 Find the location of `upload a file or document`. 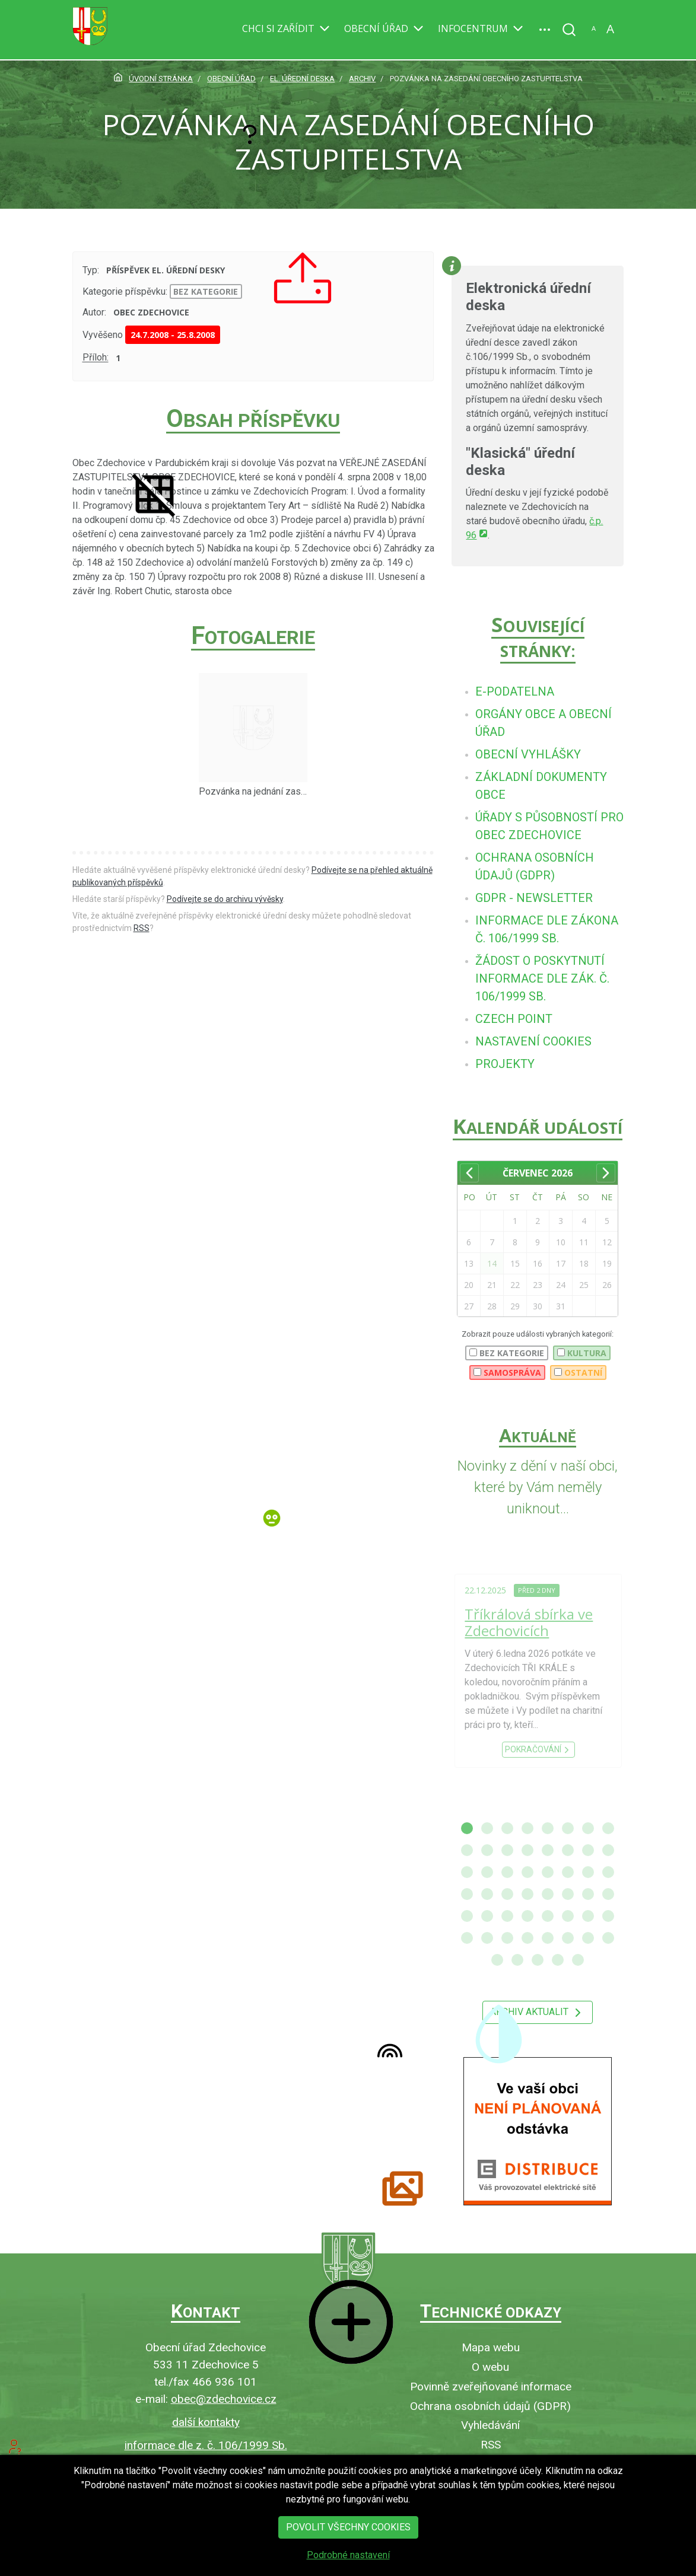

upload a file or document is located at coordinates (303, 281).